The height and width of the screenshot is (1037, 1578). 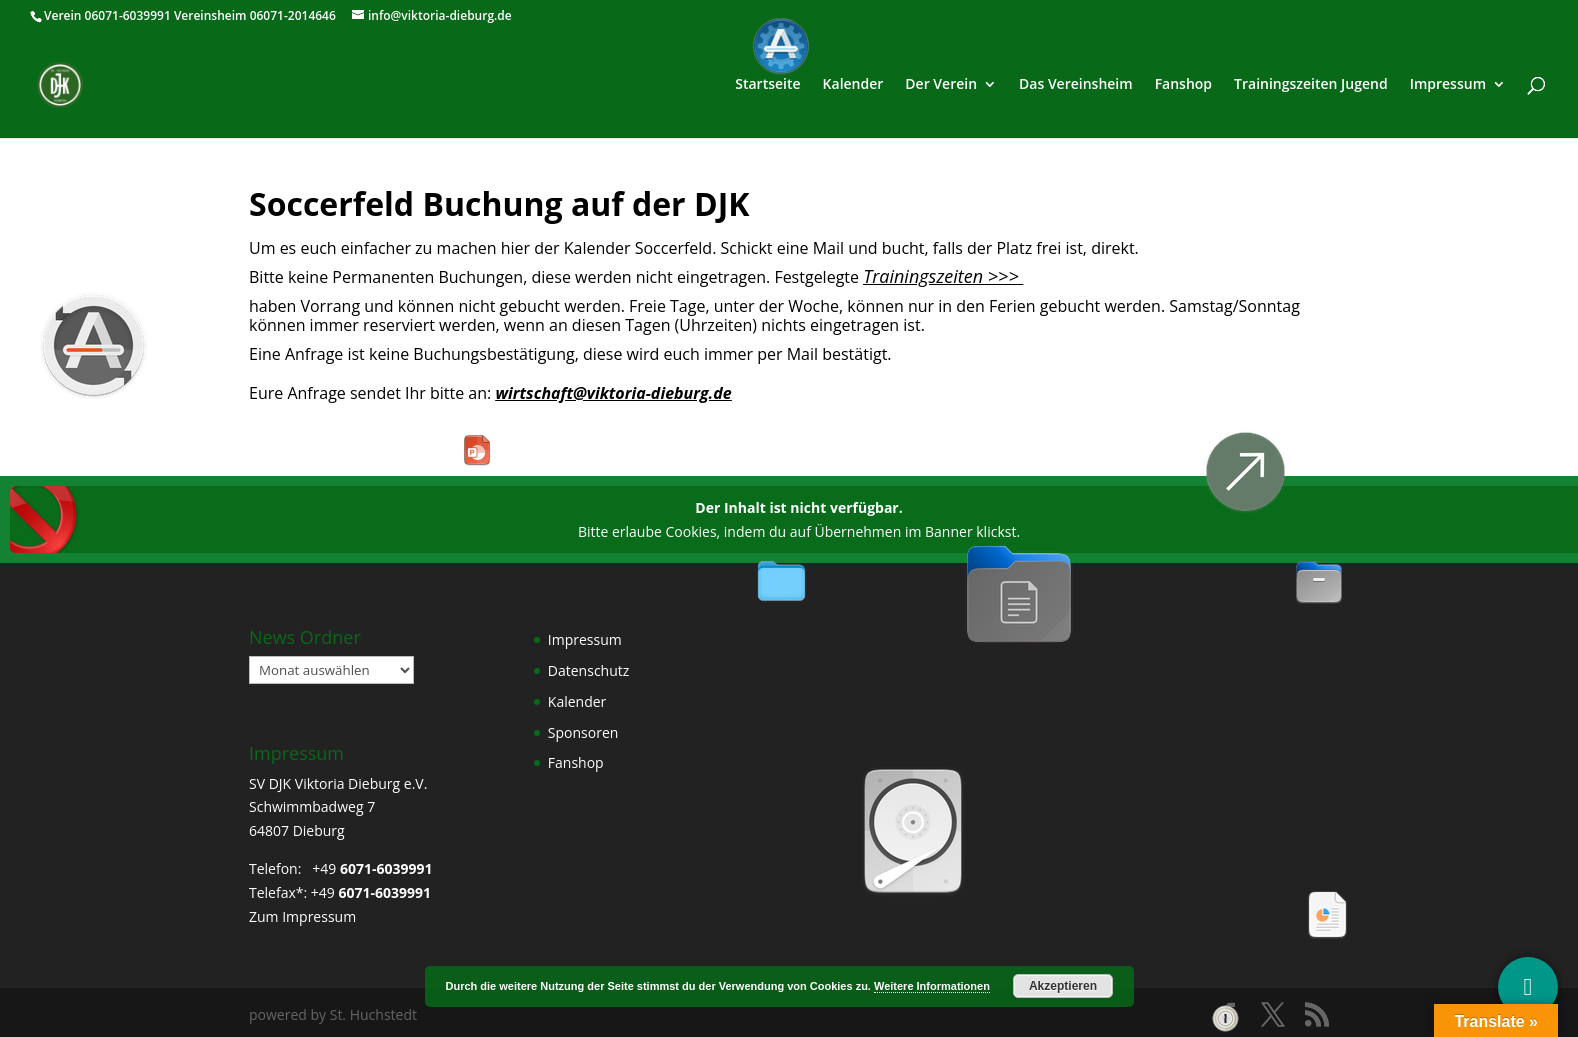 I want to click on open software properties or driver settings, so click(x=781, y=46).